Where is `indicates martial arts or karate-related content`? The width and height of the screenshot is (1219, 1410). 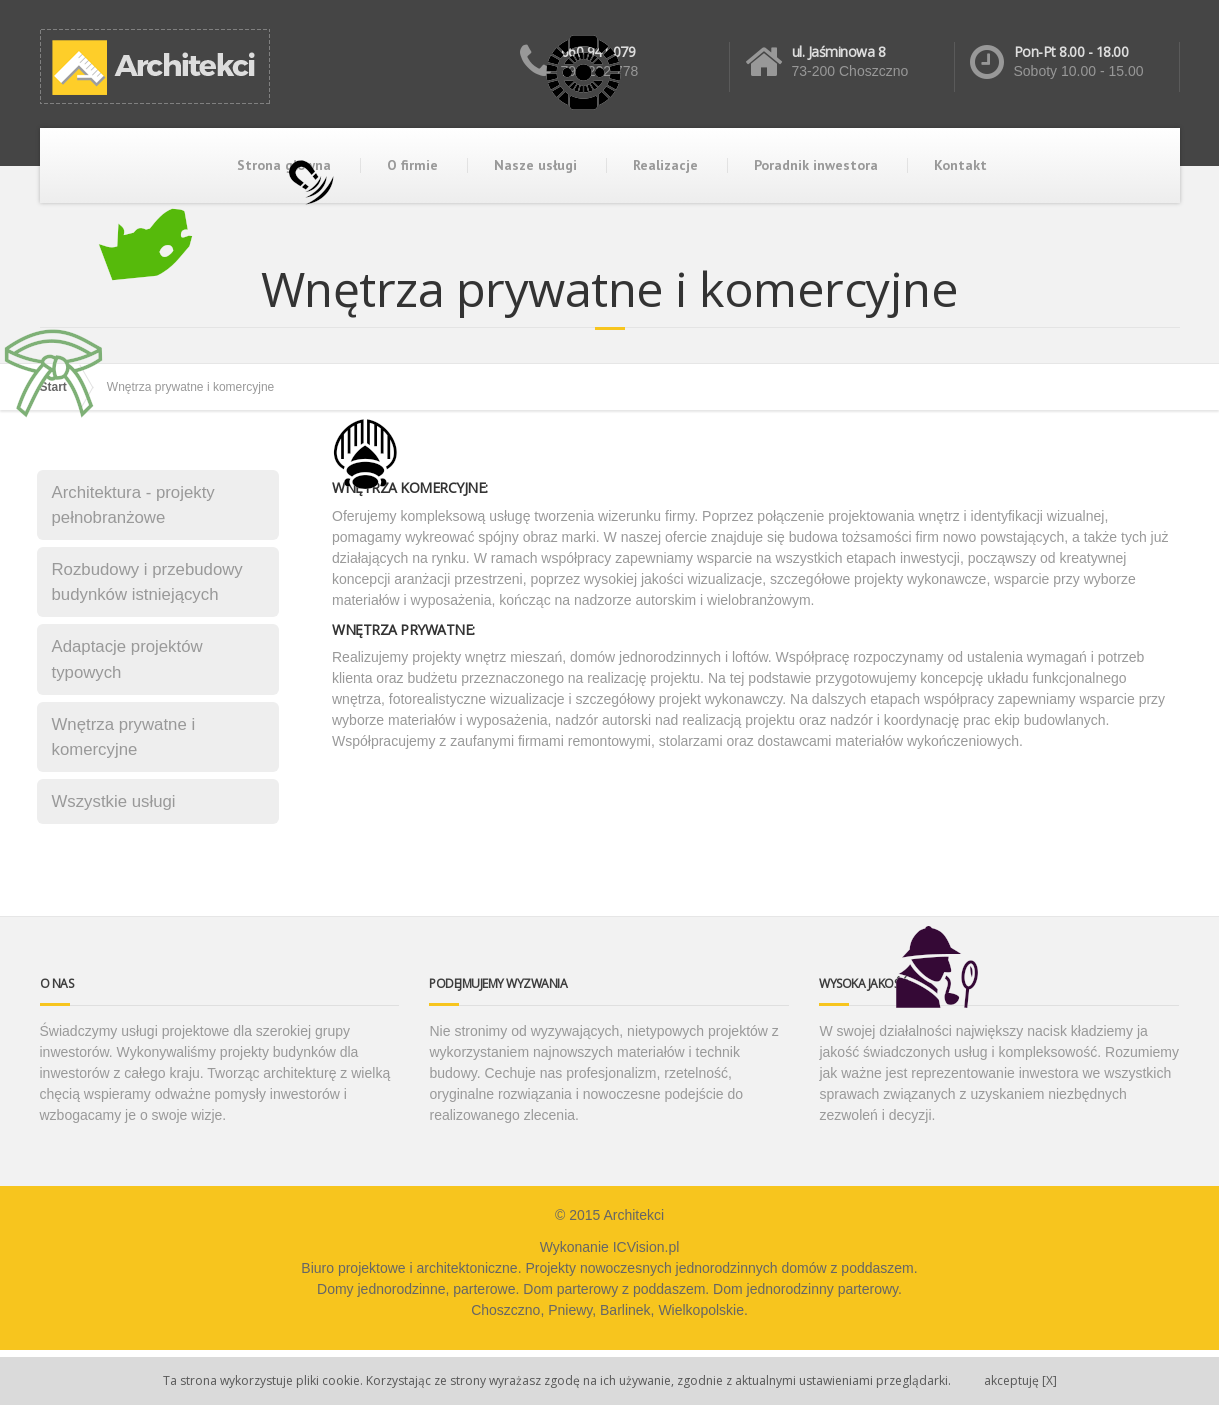
indicates martial arts or karate-related content is located at coordinates (53, 369).